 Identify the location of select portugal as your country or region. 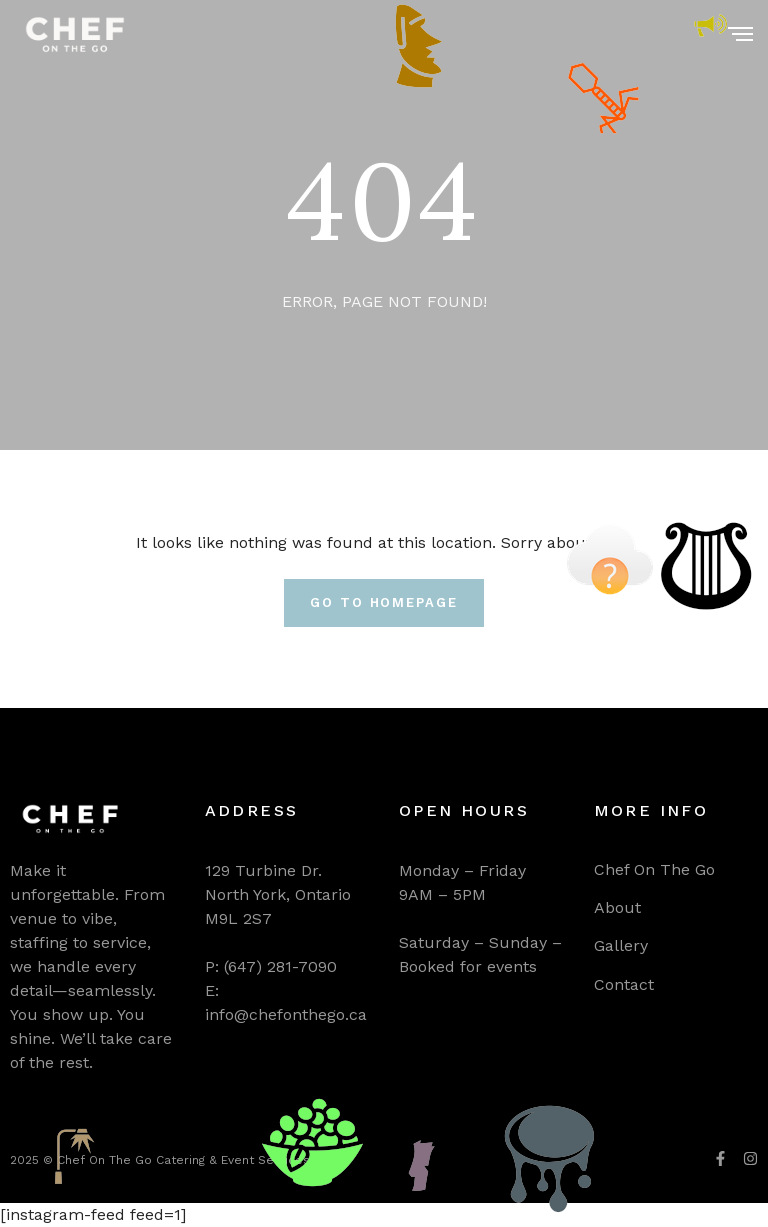
(421, 1165).